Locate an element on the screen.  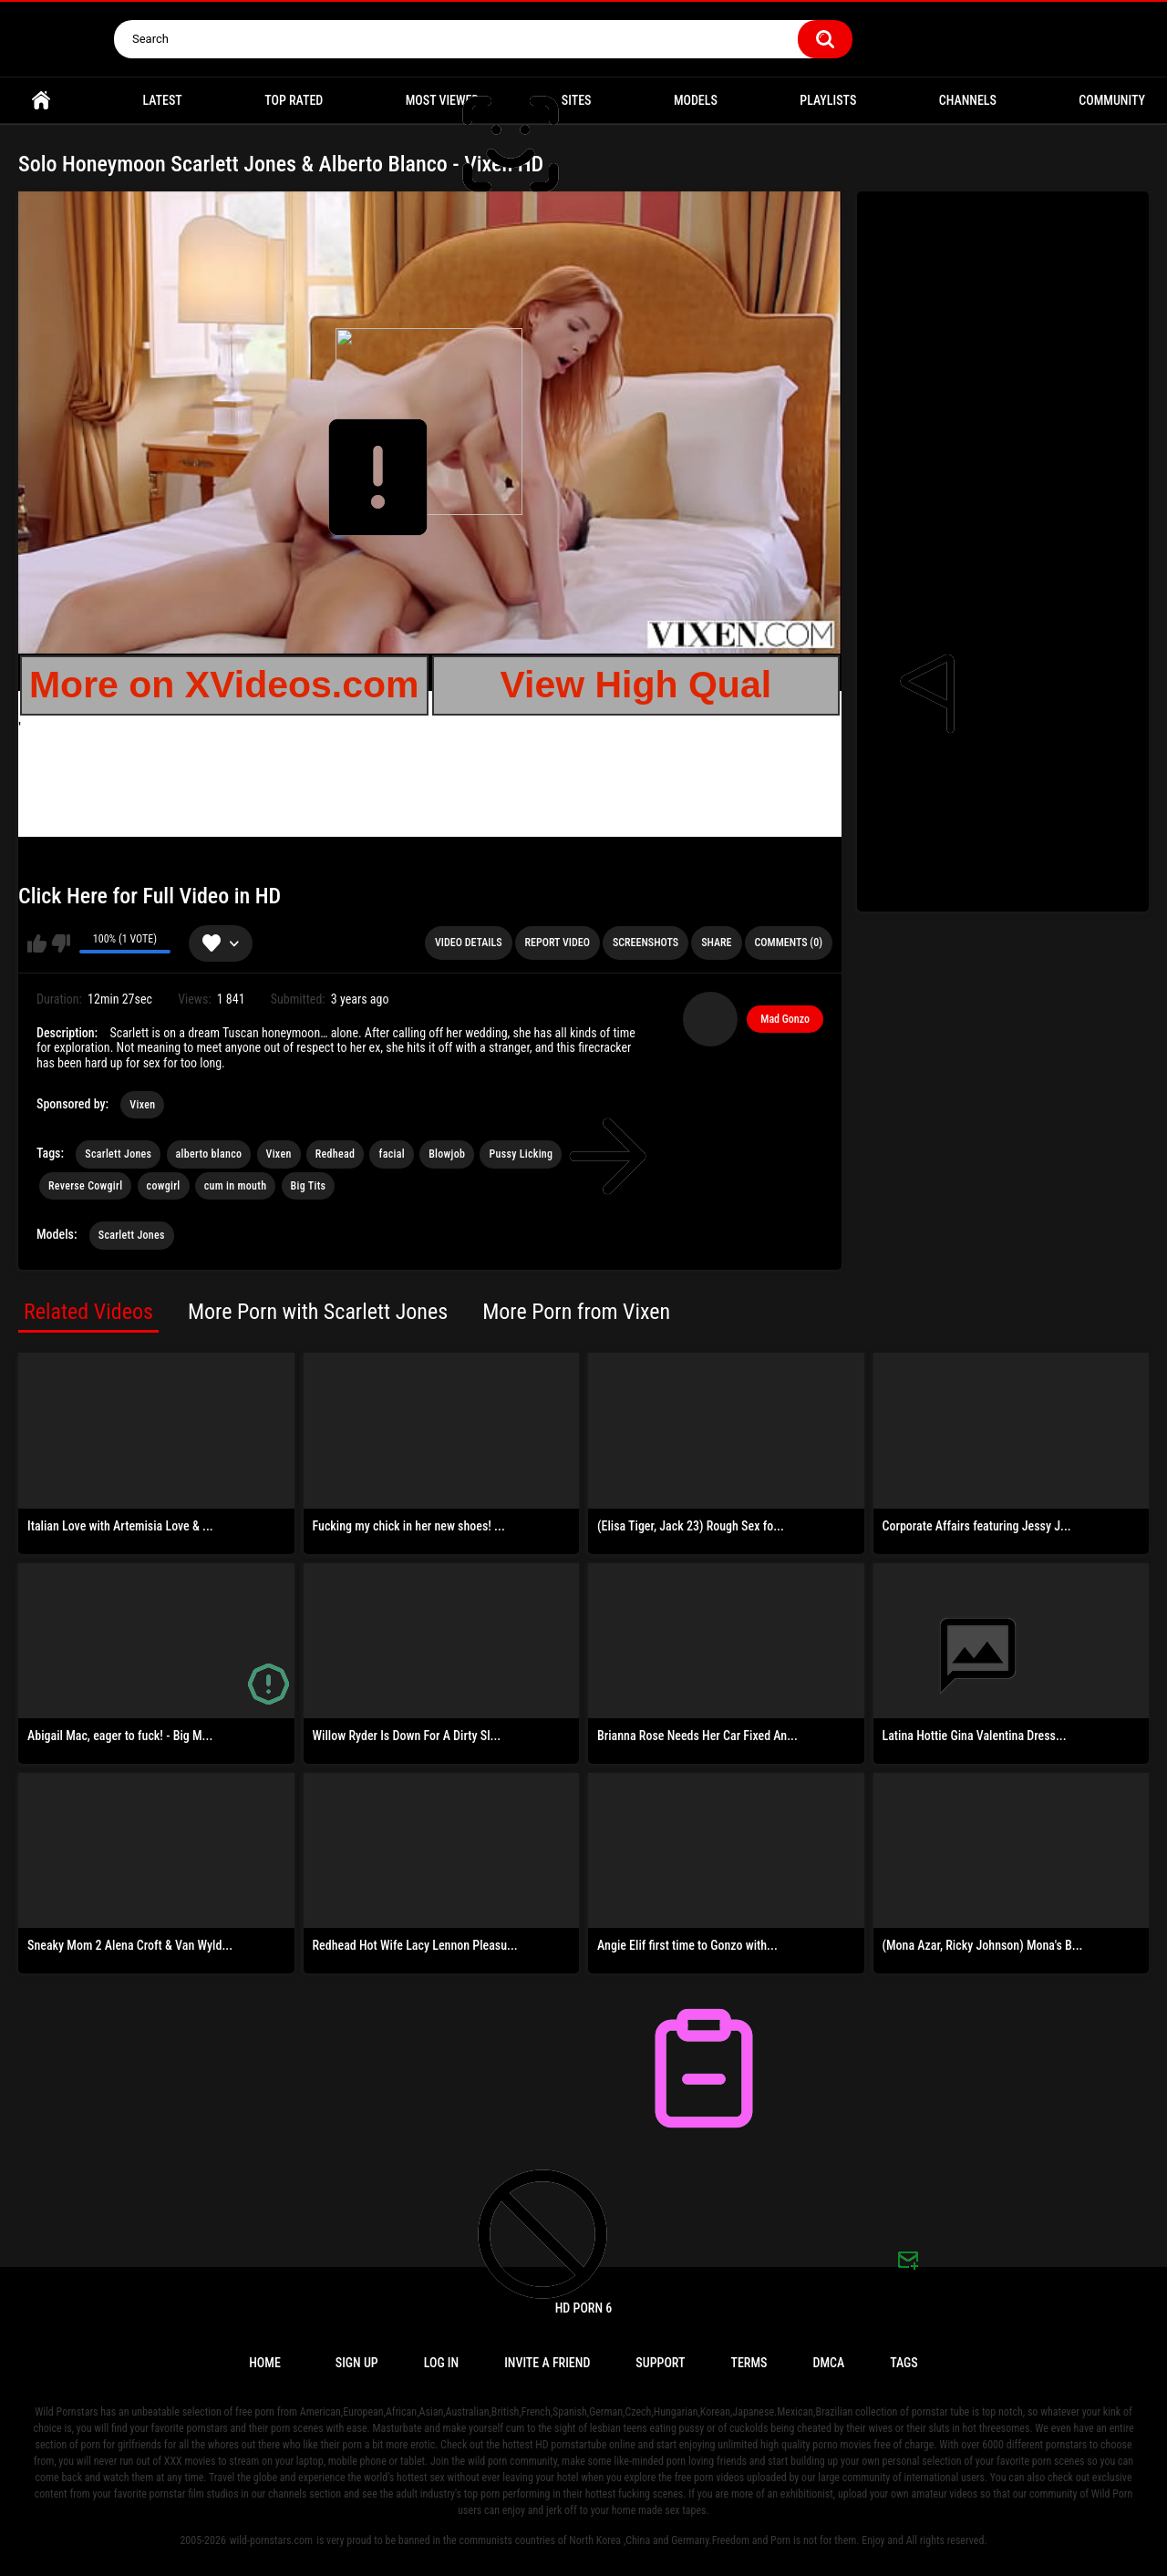
indicates blocked or prohibited content is located at coordinates (542, 2234).